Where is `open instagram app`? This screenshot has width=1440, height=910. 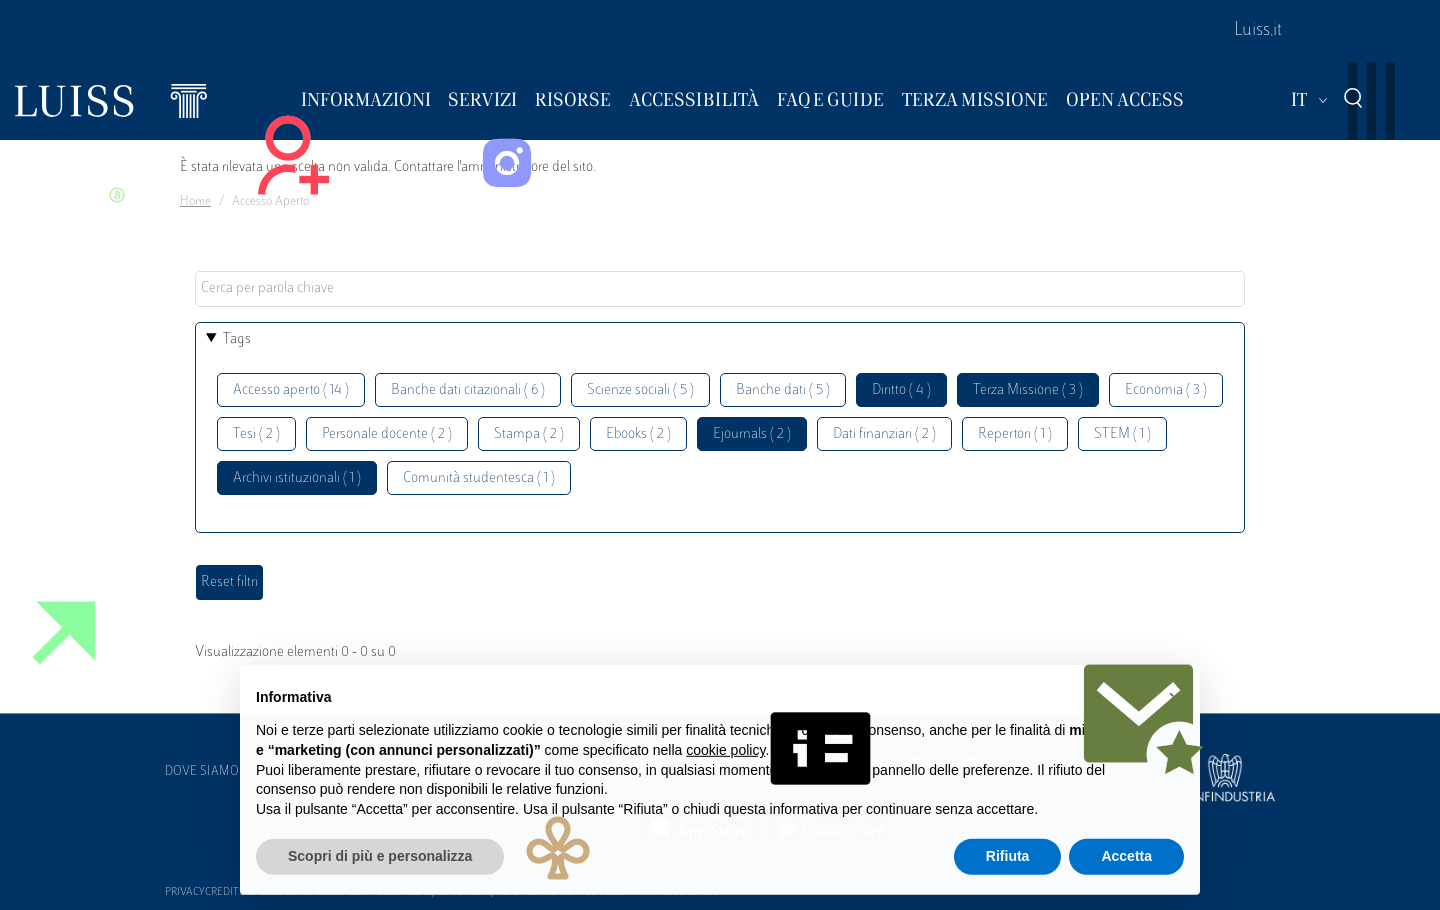
open instagram app is located at coordinates (507, 163).